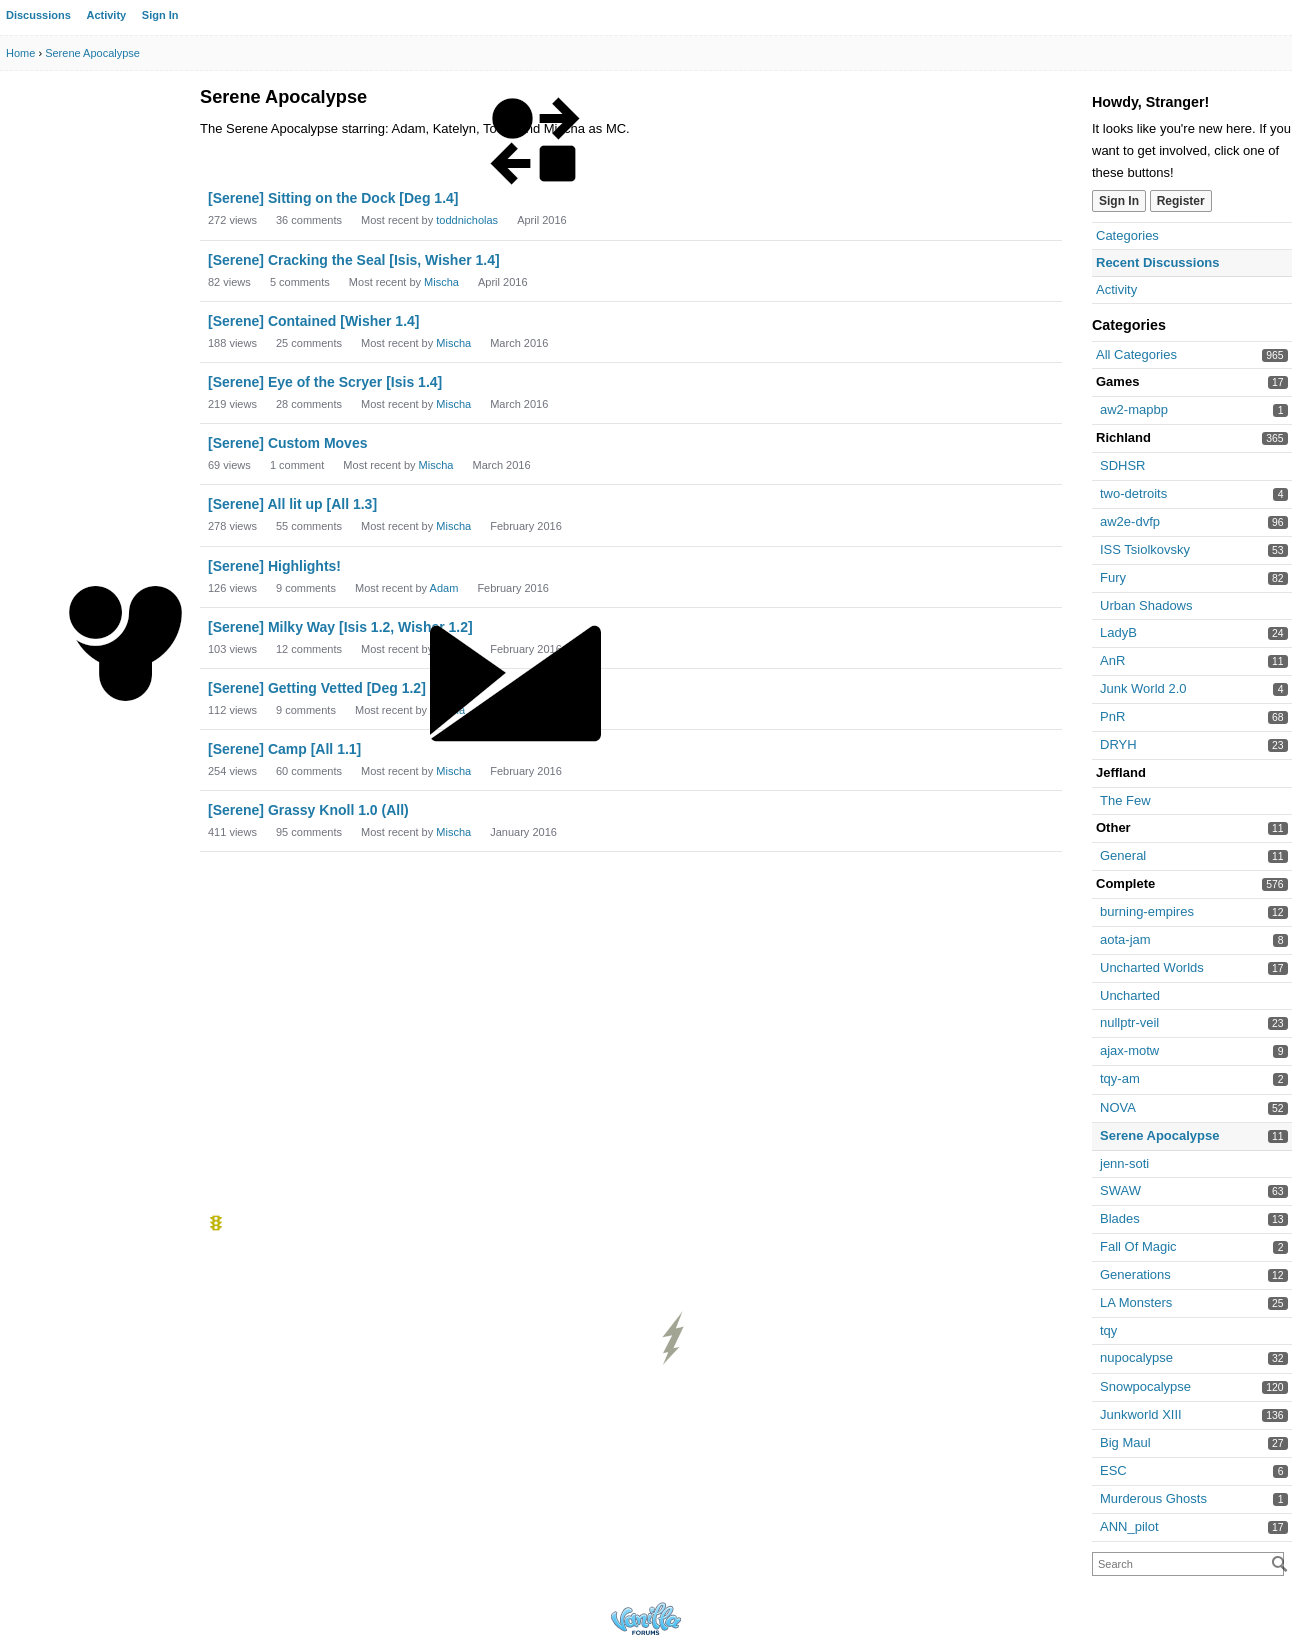  Describe the element at coordinates (125, 643) in the screenshot. I see `open the YOLO anonymous messaging app` at that location.